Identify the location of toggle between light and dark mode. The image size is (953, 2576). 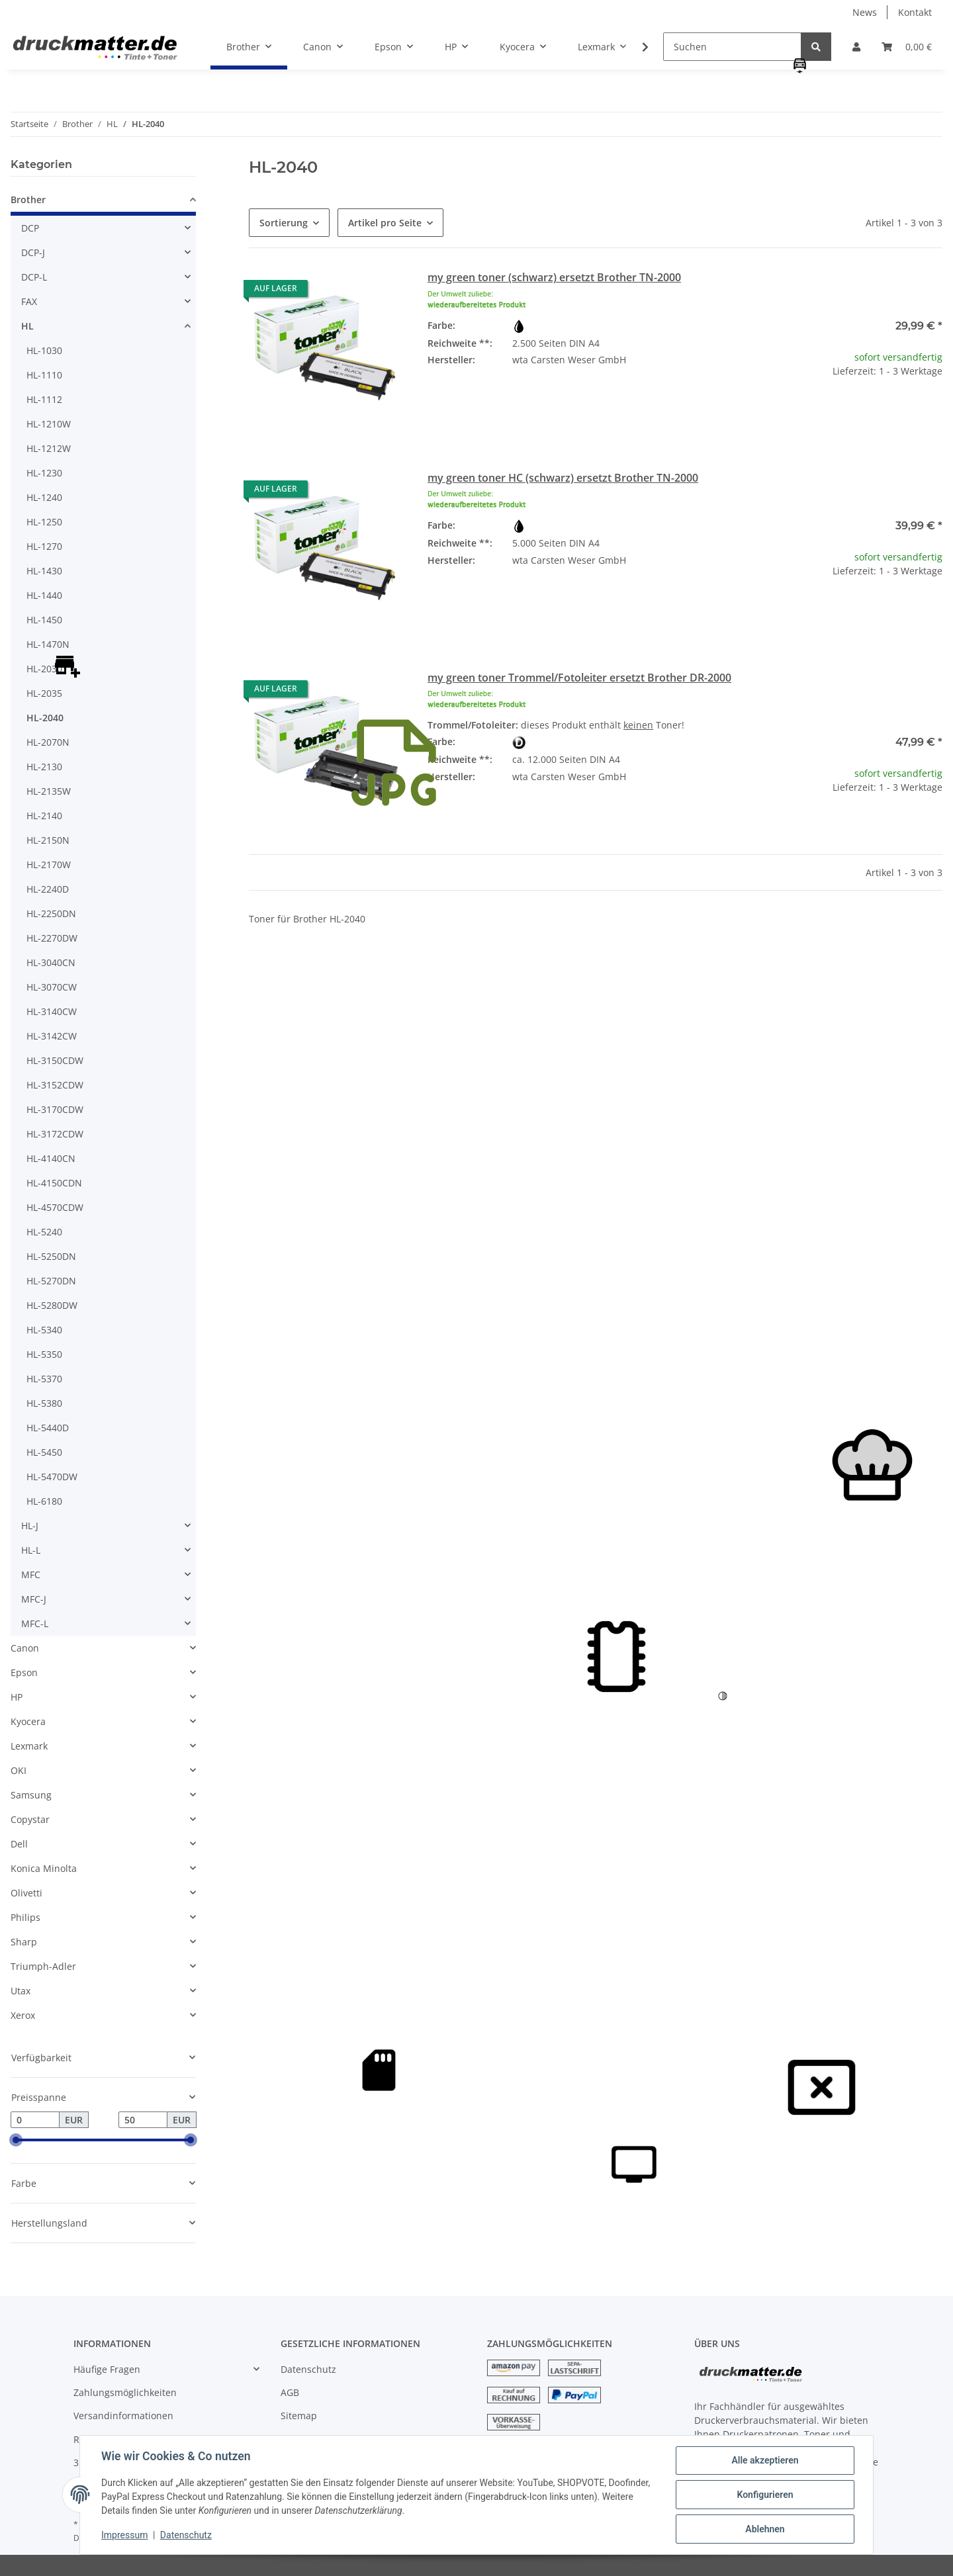
(723, 1696).